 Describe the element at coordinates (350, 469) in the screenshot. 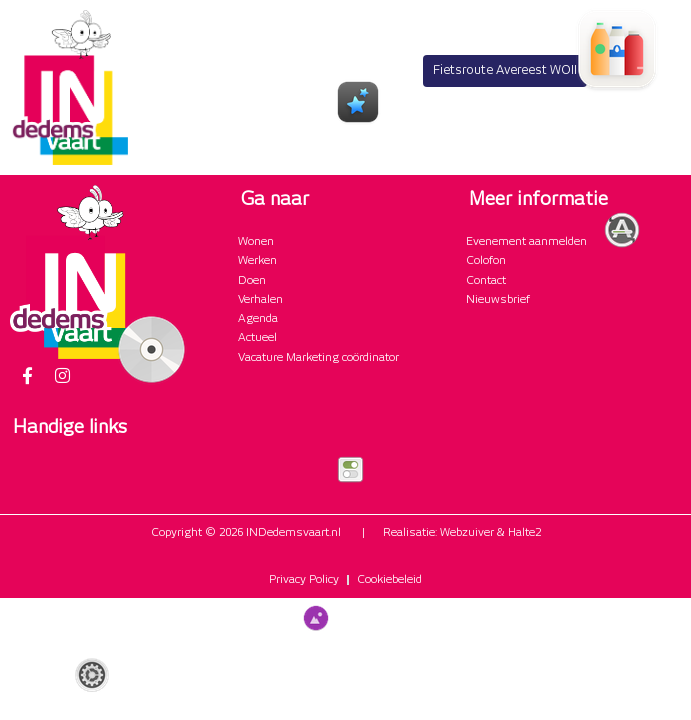

I see `open system settings or preferences` at that location.